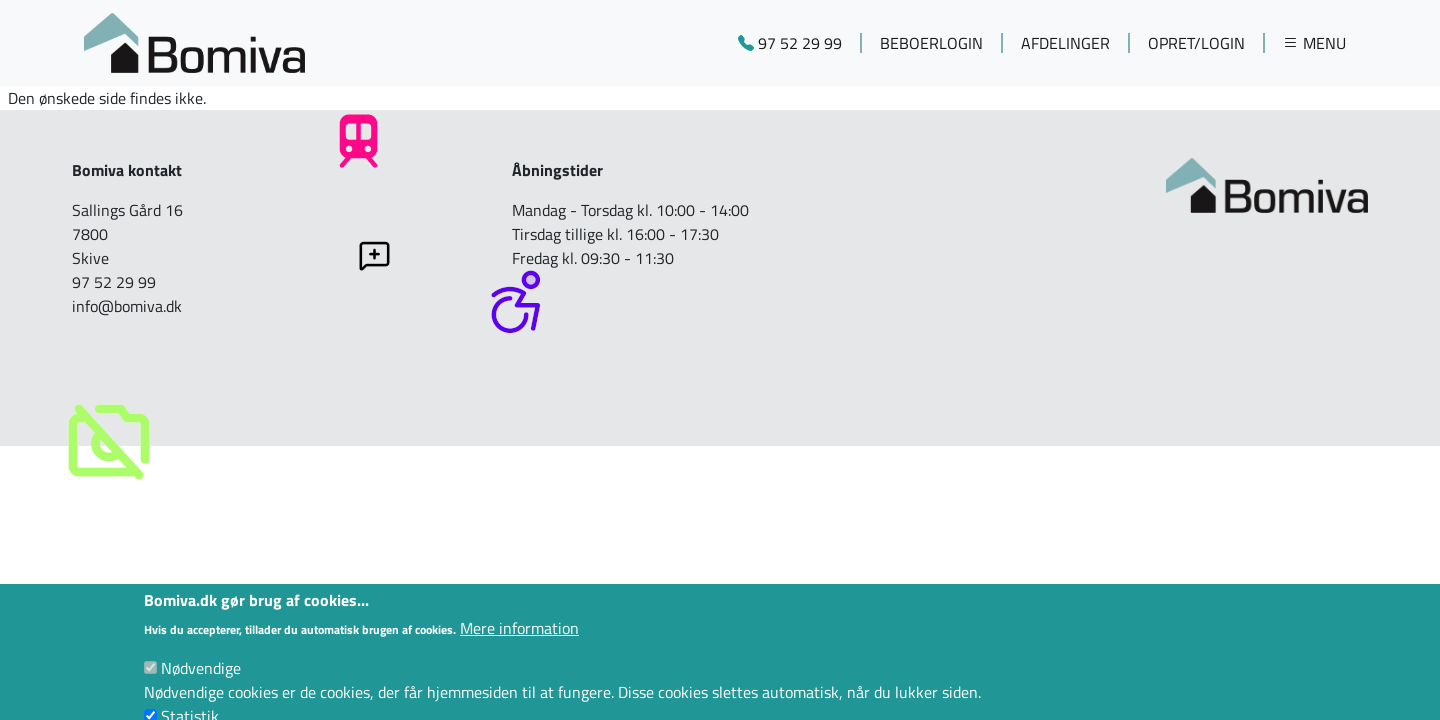  What do you see at coordinates (517, 303) in the screenshot?
I see `indicates wheelchair accessible facility` at bounding box center [517, 303].